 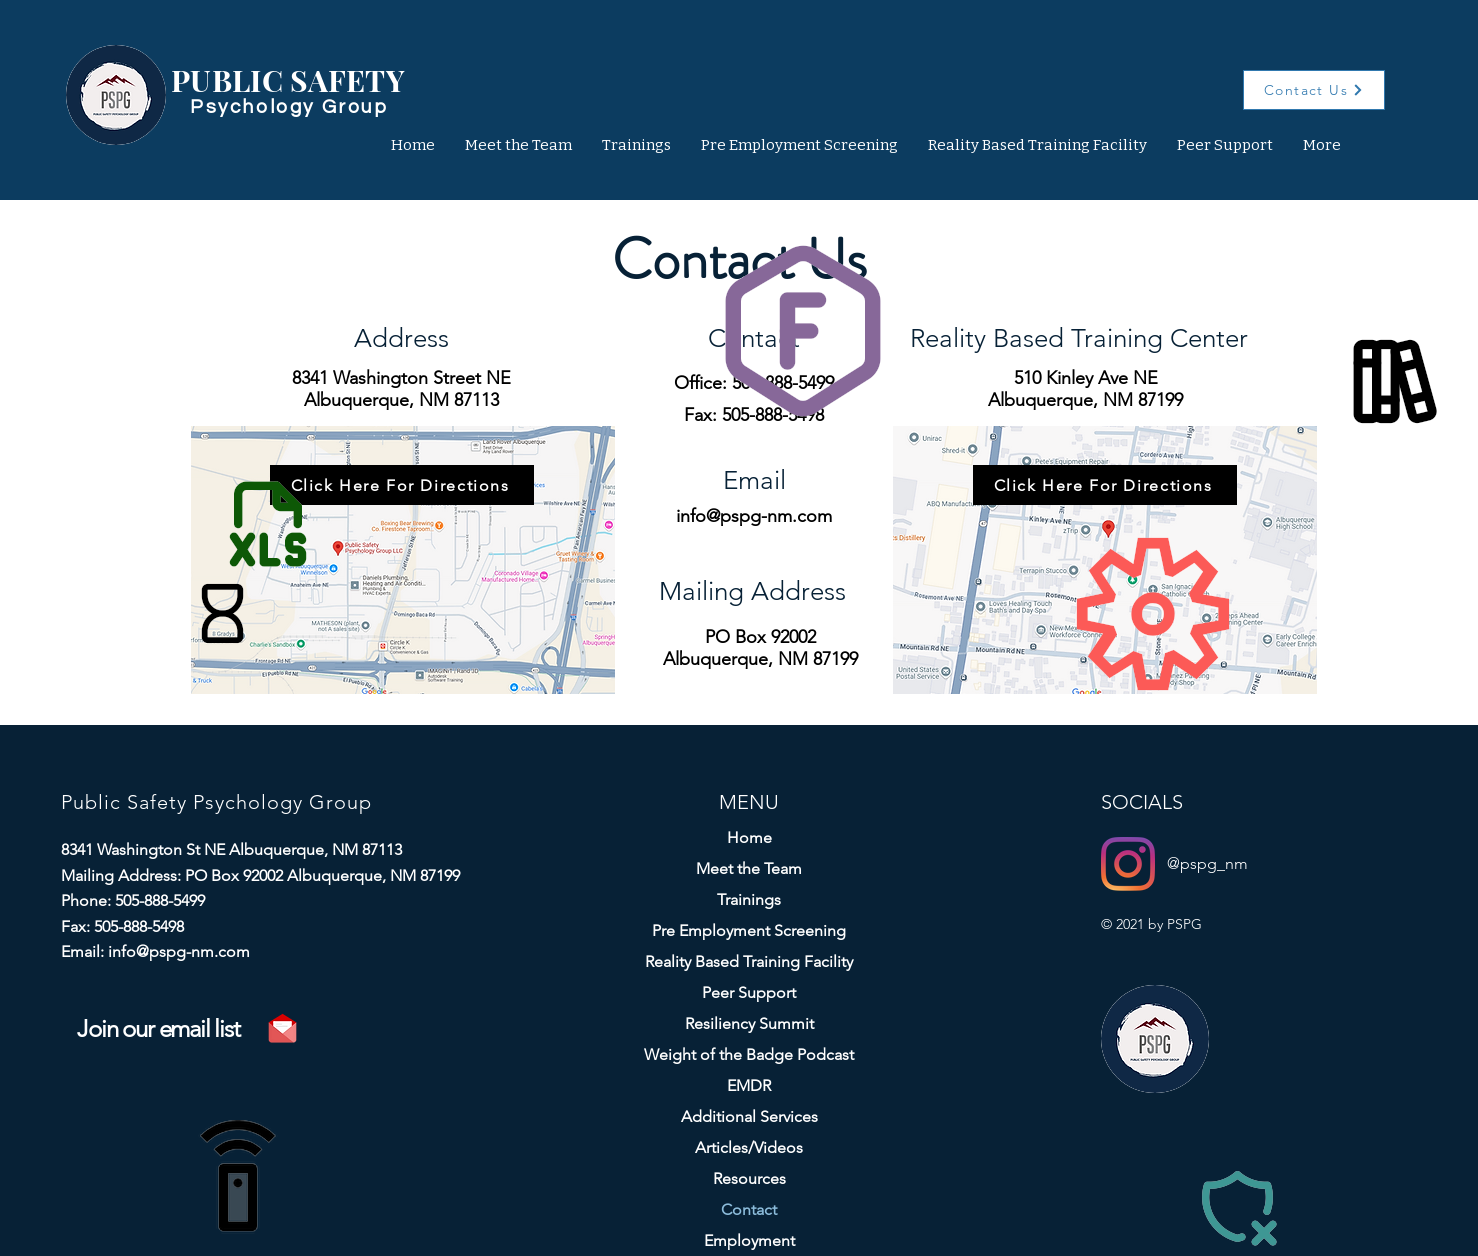 What do you see at coordinates (238, 1178) in the screenshot?
I see `access remote control settings` at bounding box center [238, 1178].